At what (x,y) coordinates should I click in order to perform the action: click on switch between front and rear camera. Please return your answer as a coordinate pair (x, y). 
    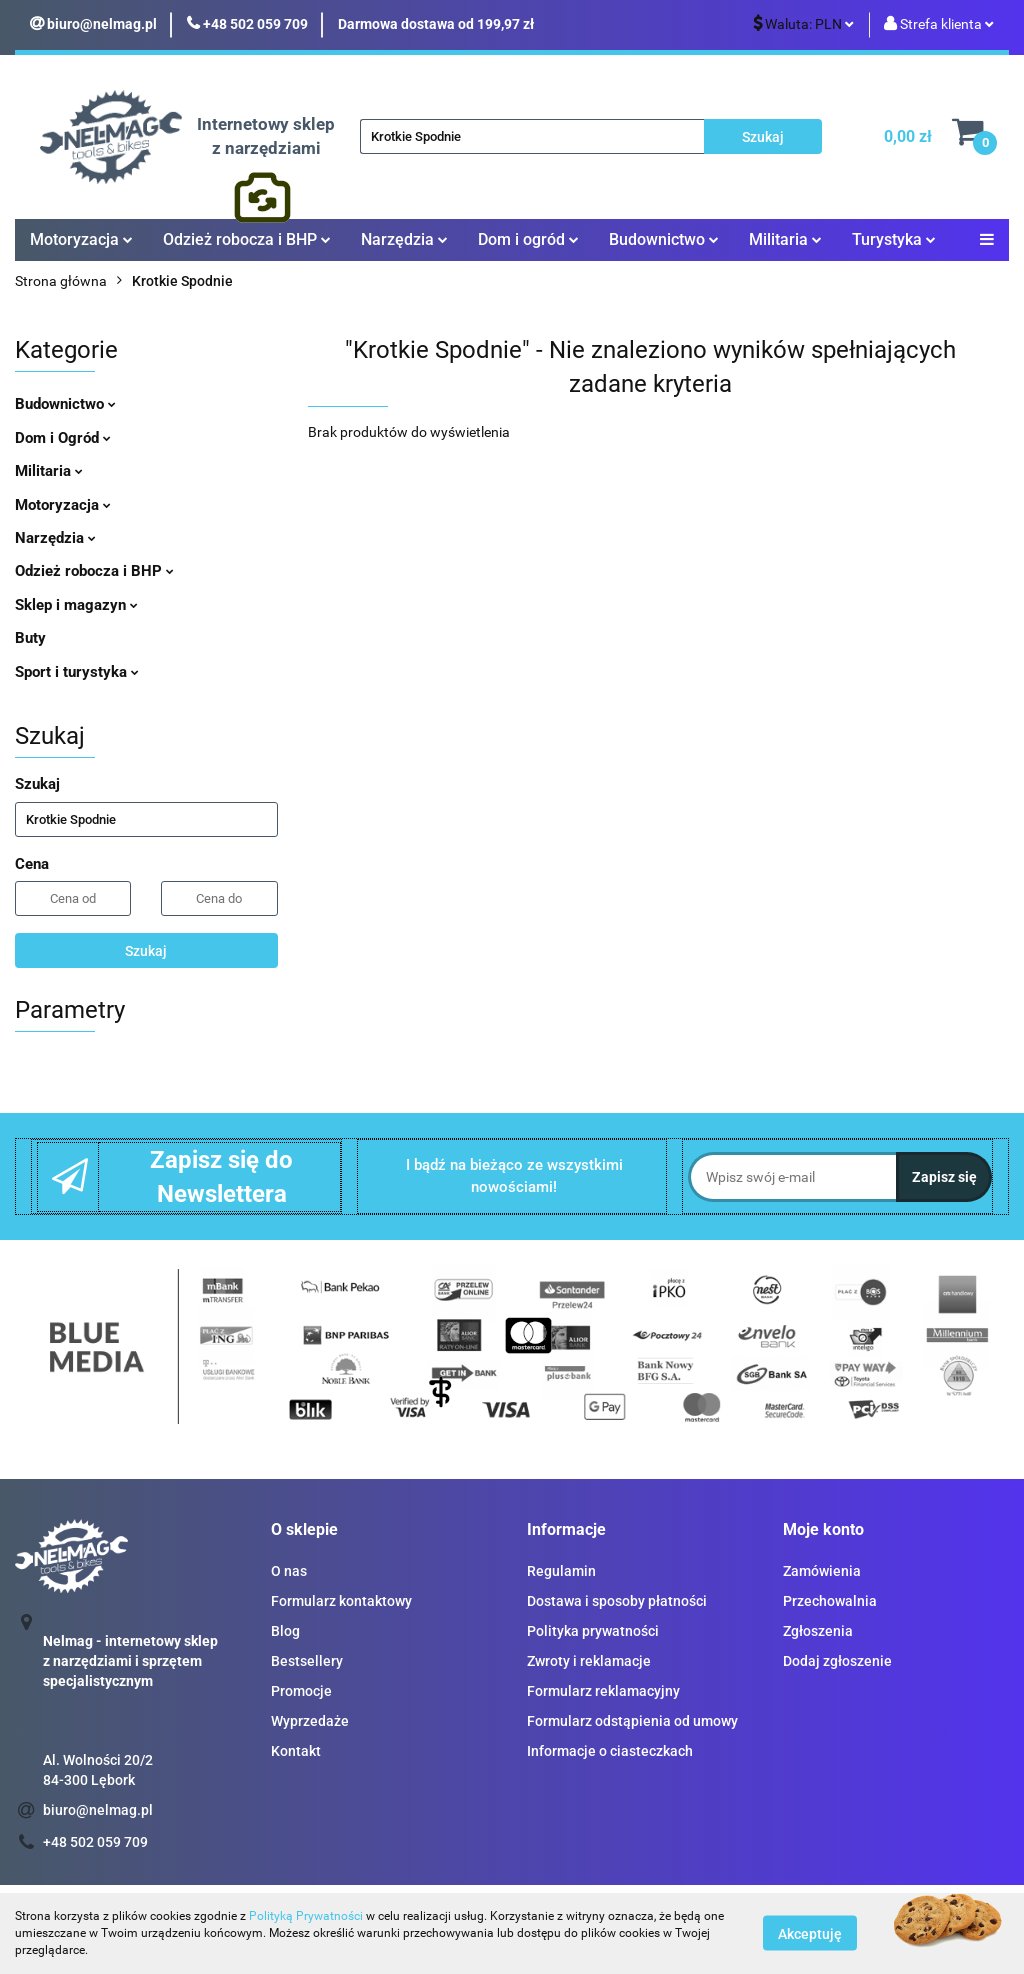
    Looking at the image, I should click on (262, 197).